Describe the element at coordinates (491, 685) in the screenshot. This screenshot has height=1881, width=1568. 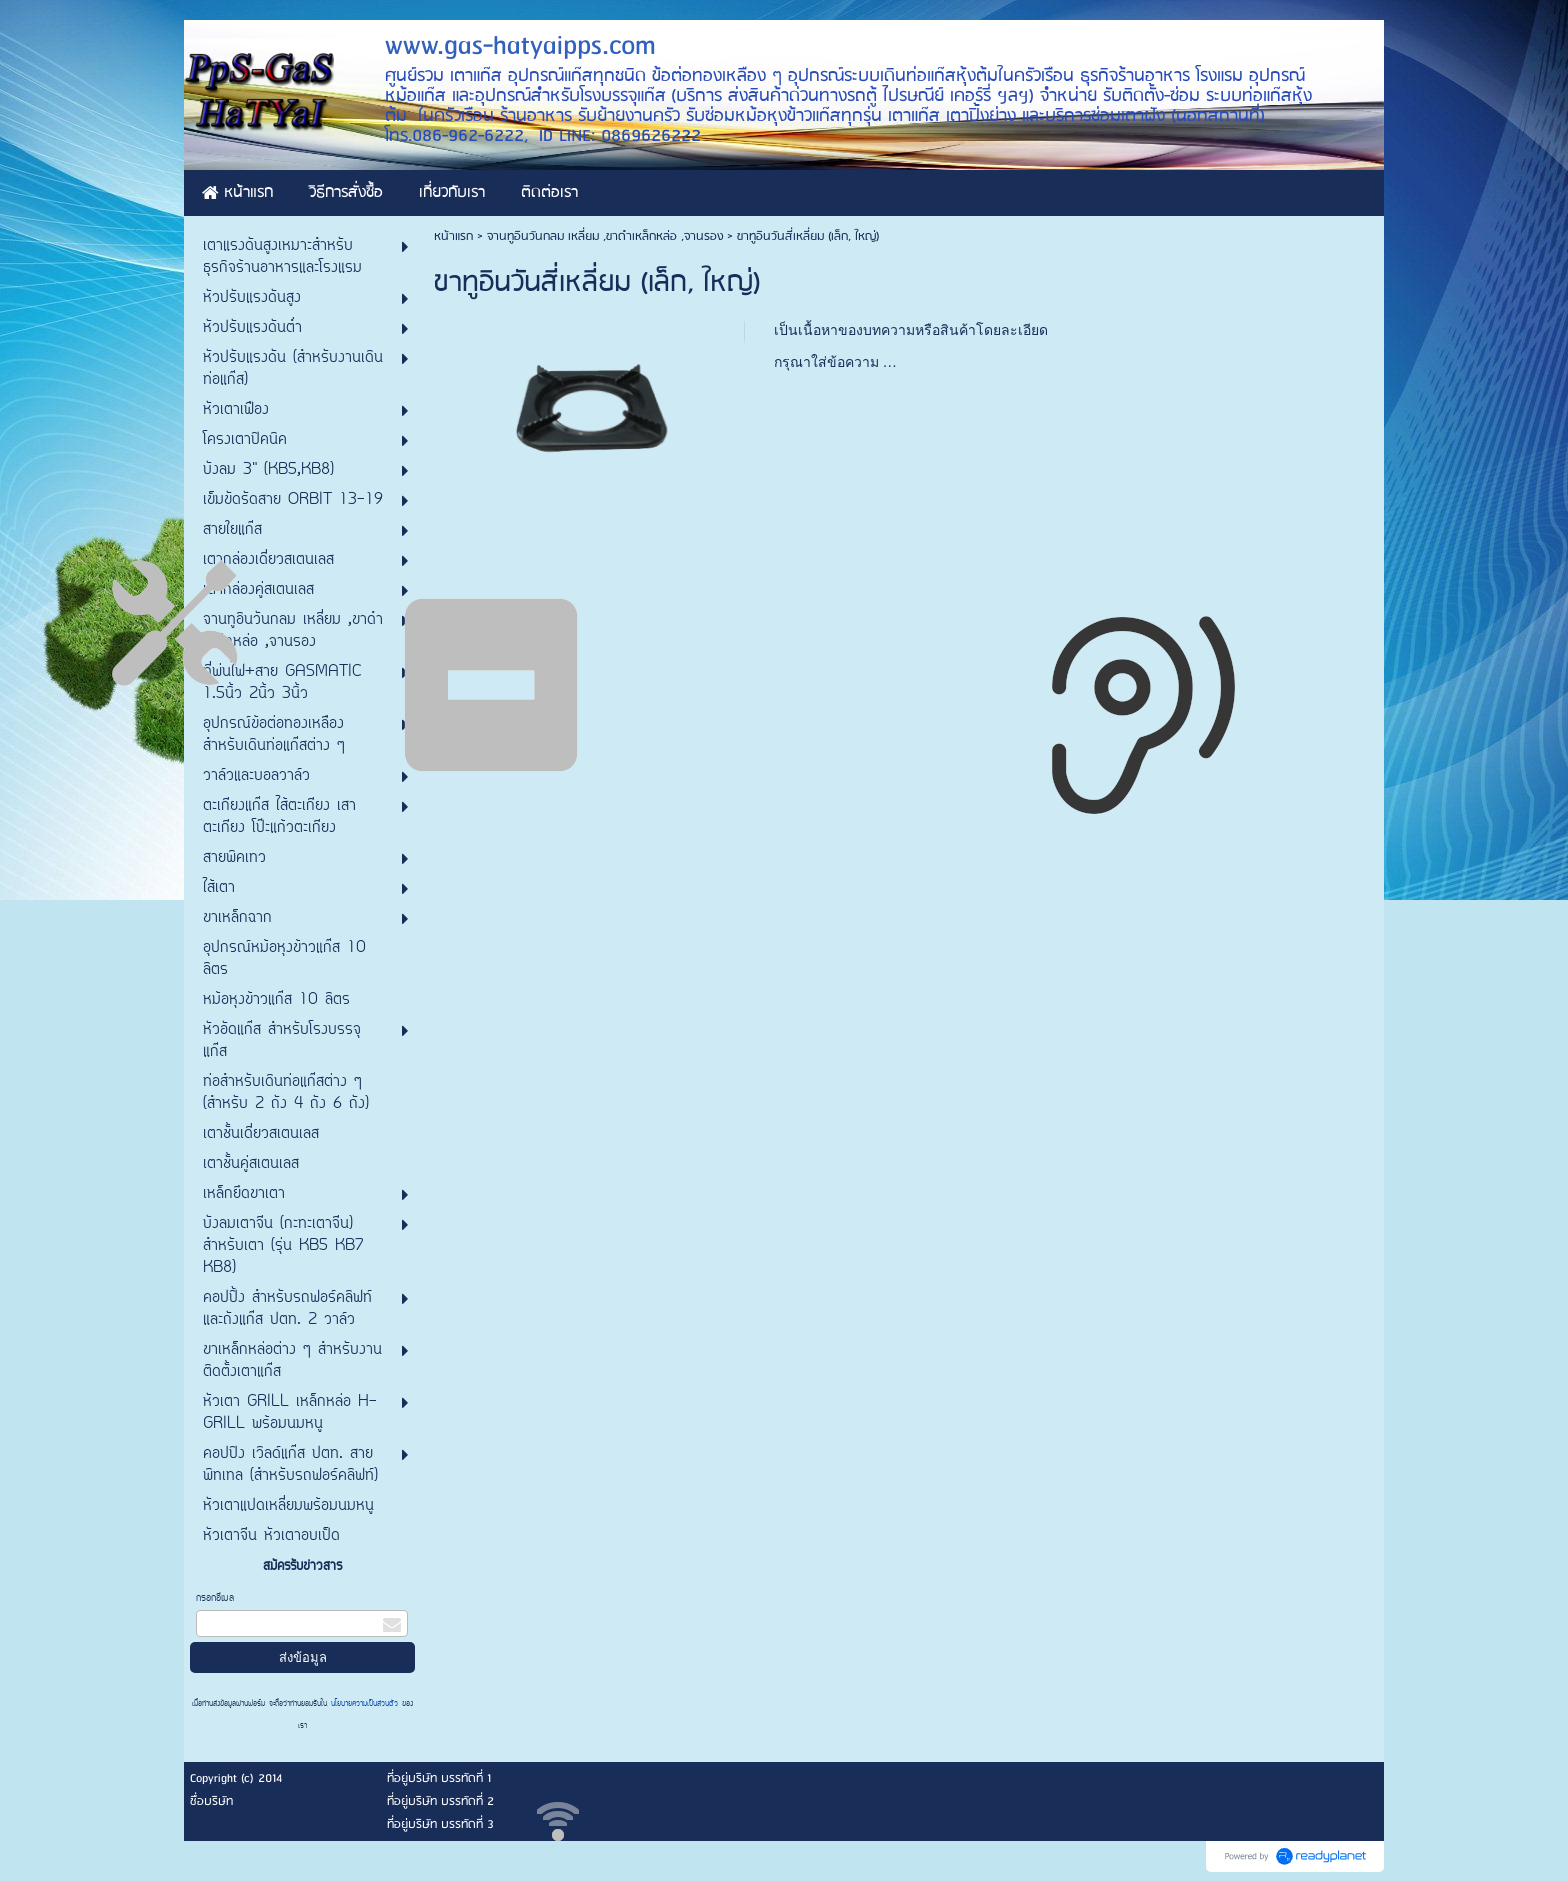
I see `zoom out to see more content` at that location.